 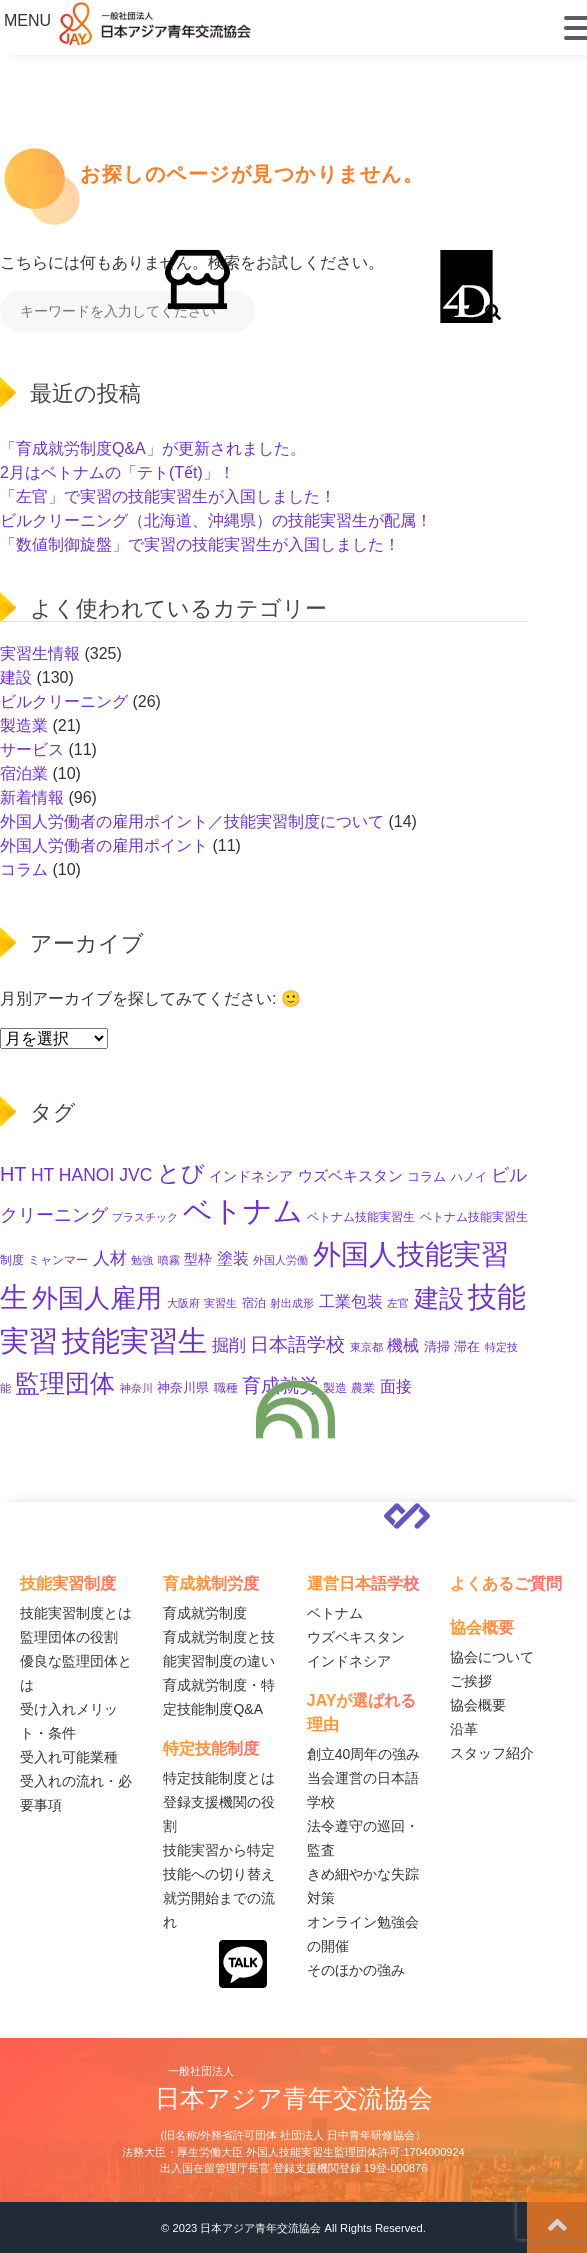 What do you see at coordinates (407, 1516) in the screenshot?
I see `open daily.dev app` at bounding box center [407, 1516].